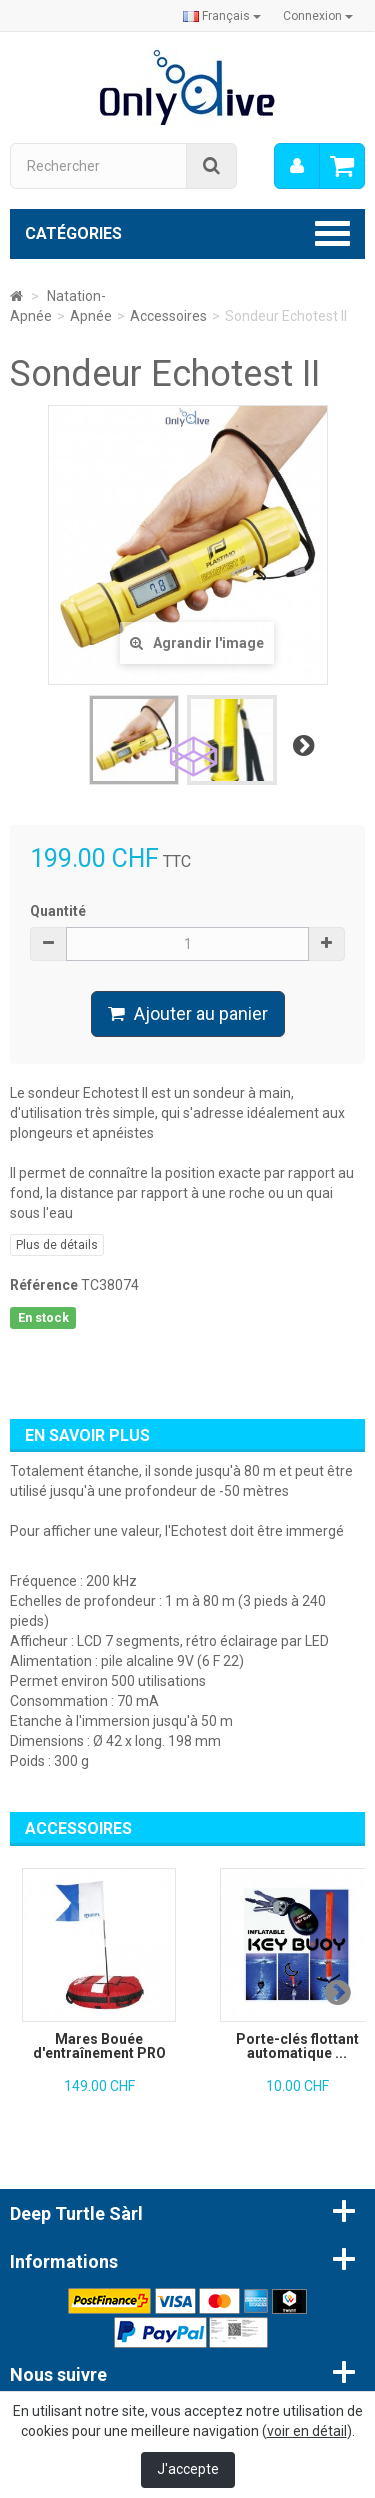  Describe the element at coordinates (291, 1969) in the screenshot. I see `enable dark mode` at that location.